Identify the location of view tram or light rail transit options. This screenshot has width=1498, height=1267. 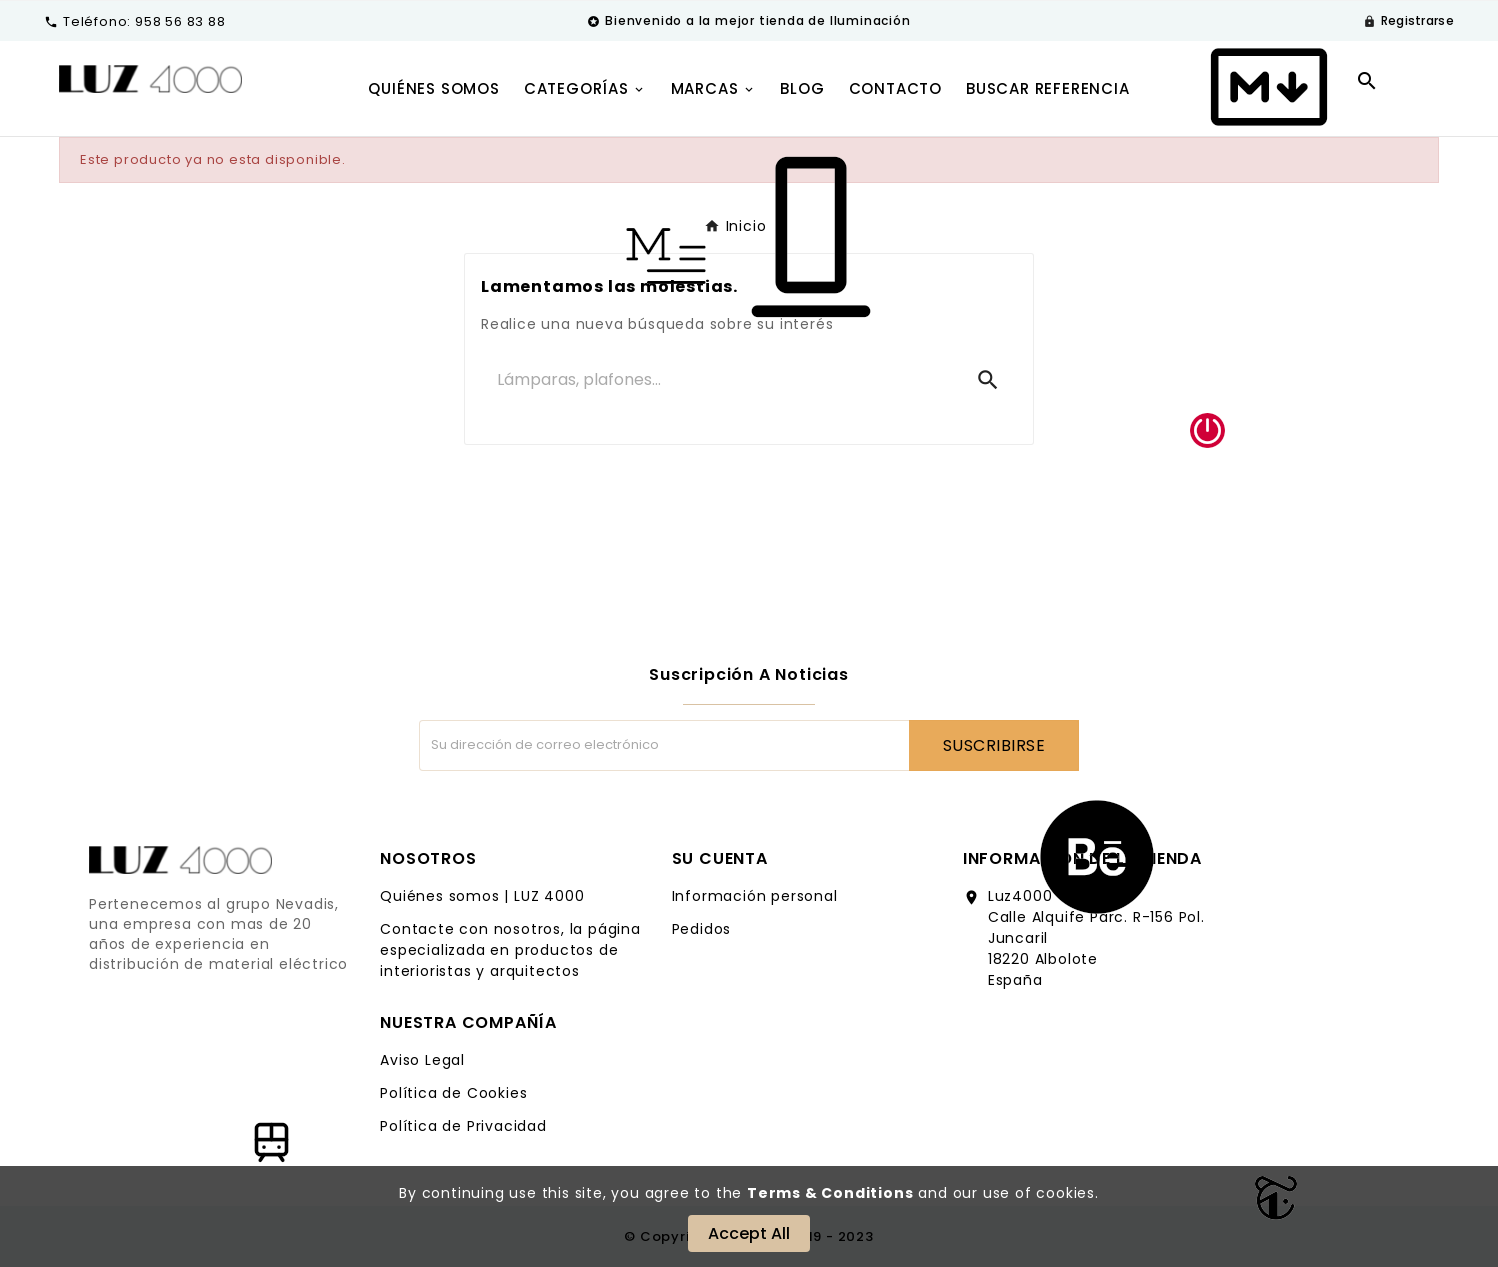
(271, 1141).